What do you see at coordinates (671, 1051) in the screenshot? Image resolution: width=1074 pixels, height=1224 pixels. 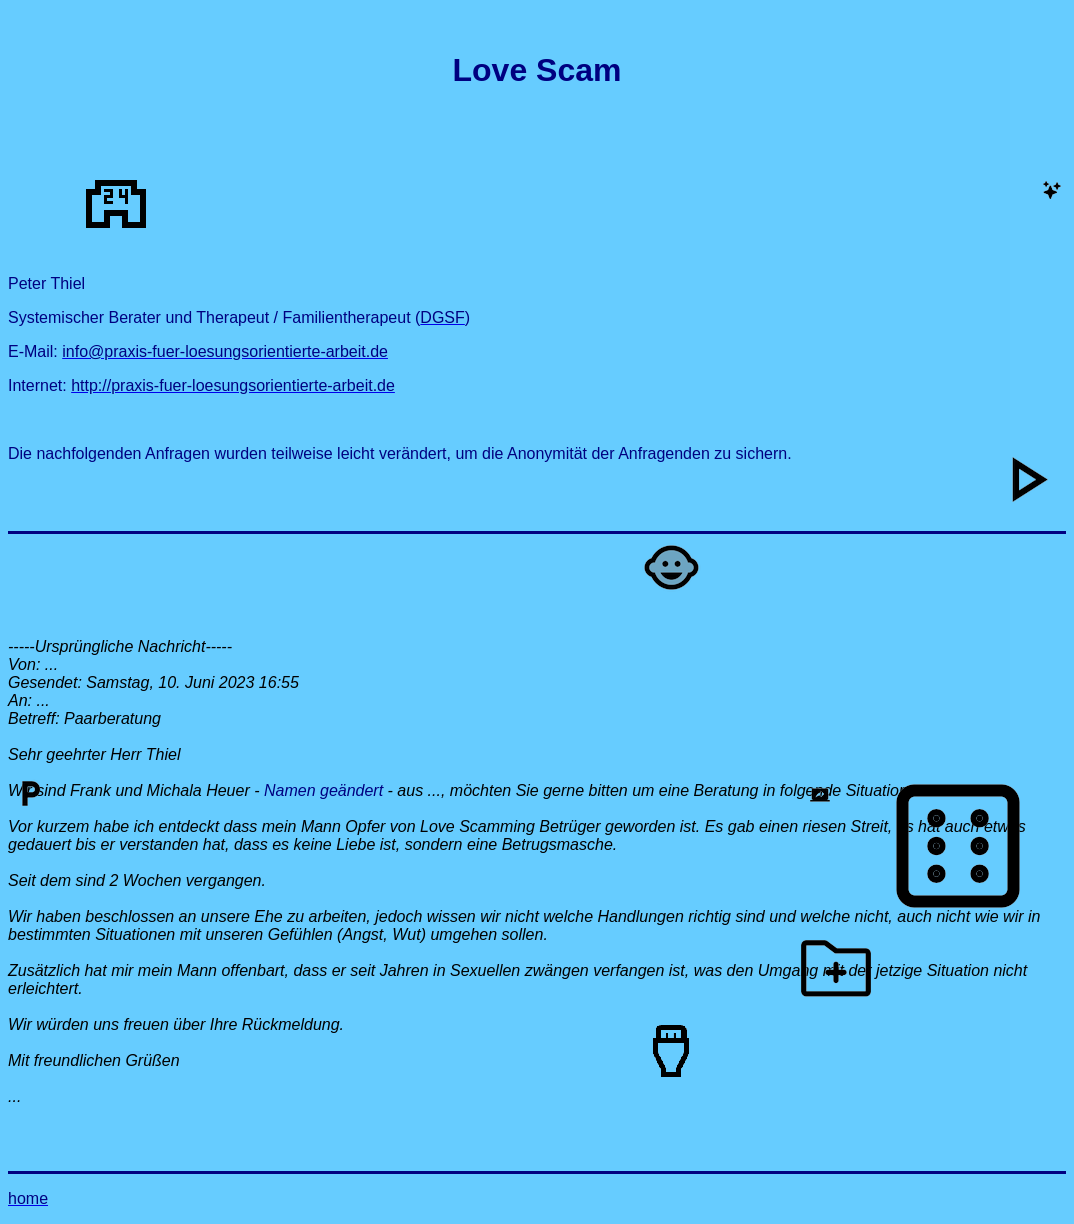 I see `configure HDMI input settings` at bounding box center [671, 1051].